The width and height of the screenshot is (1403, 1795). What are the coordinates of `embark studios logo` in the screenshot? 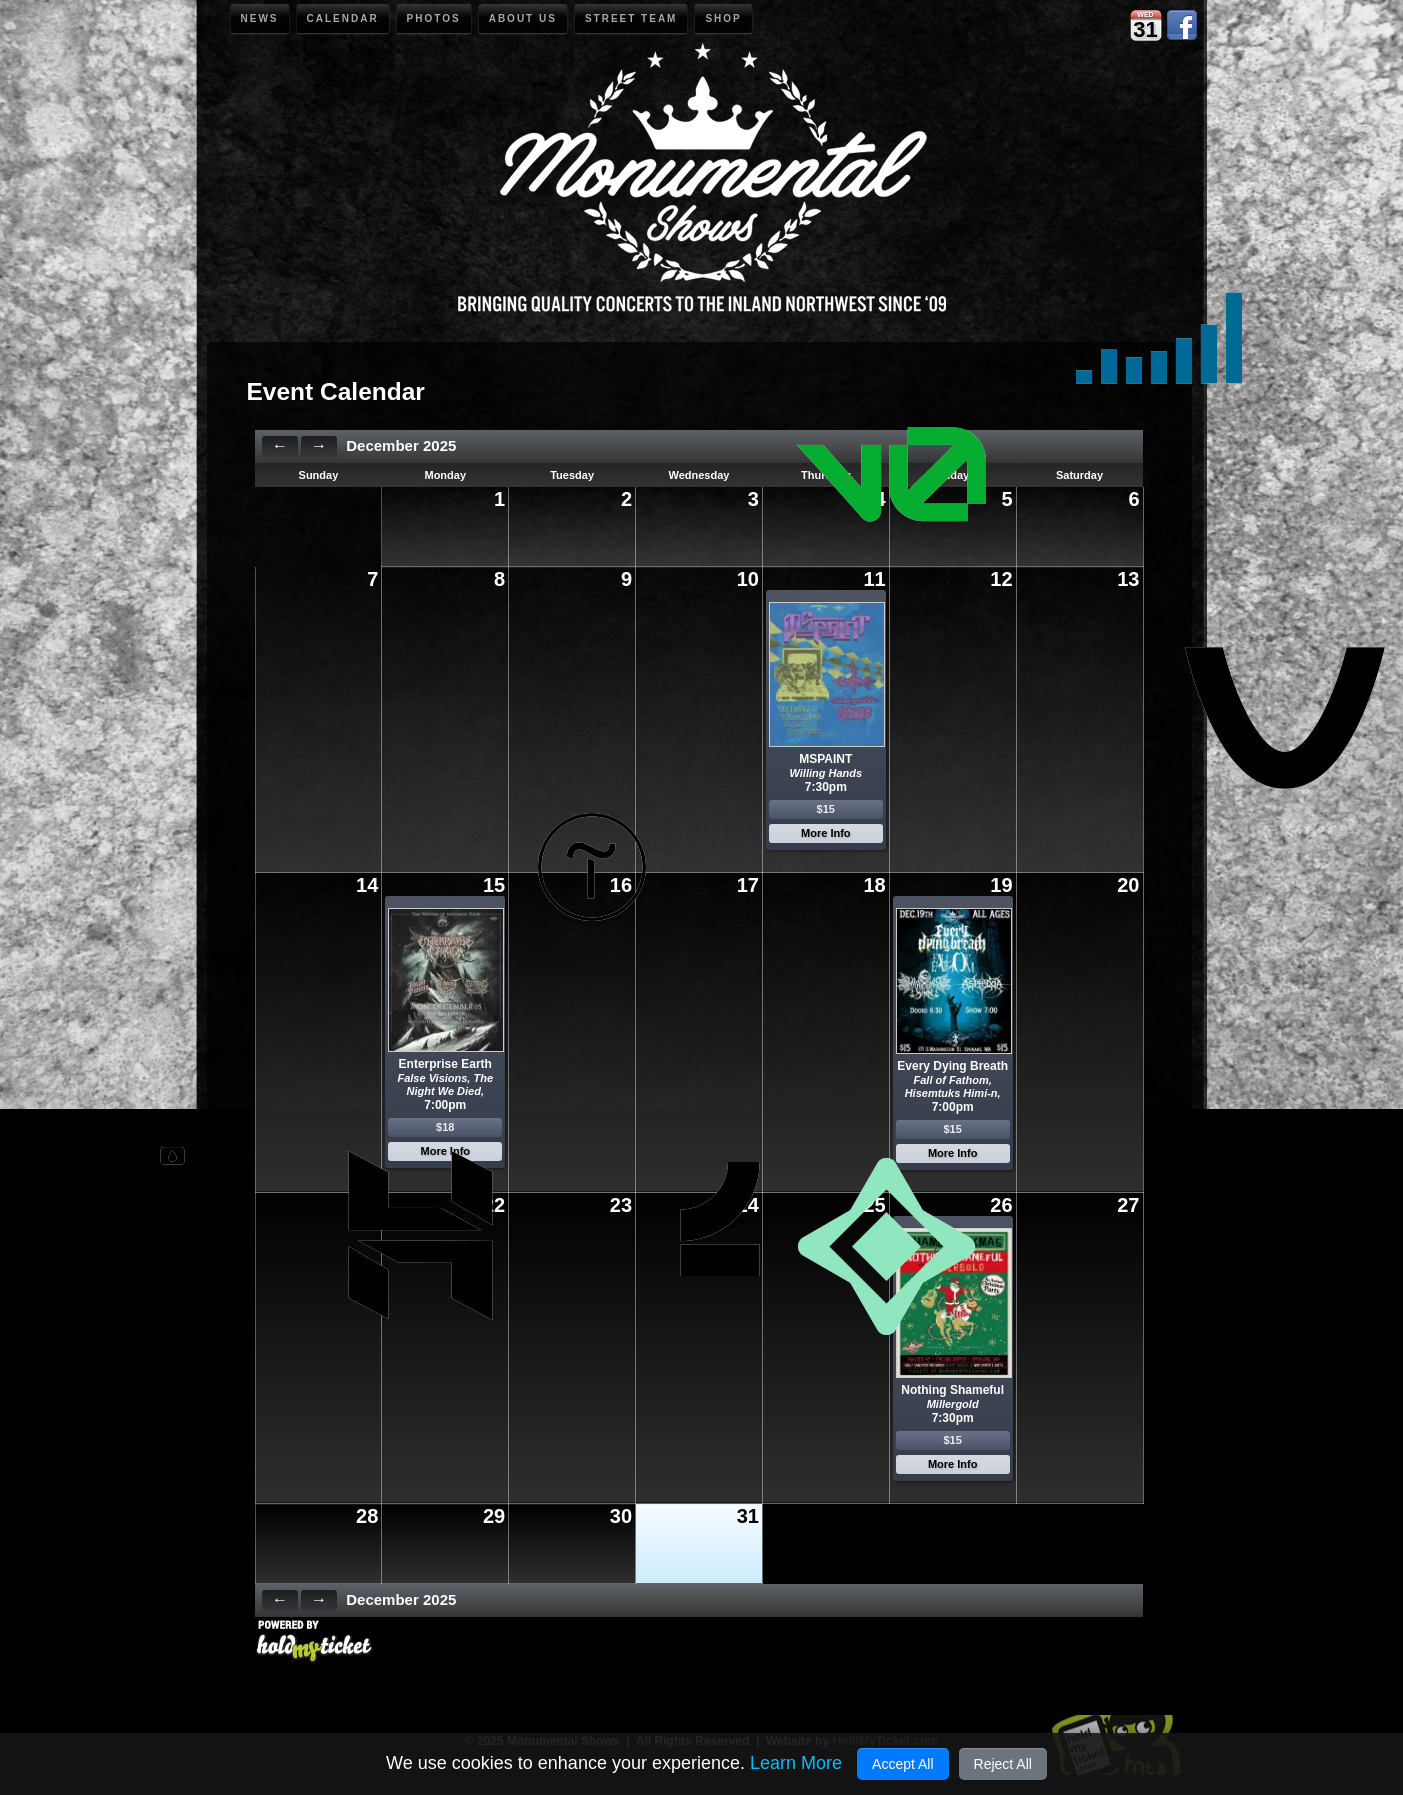 It's located at (720, 1219).